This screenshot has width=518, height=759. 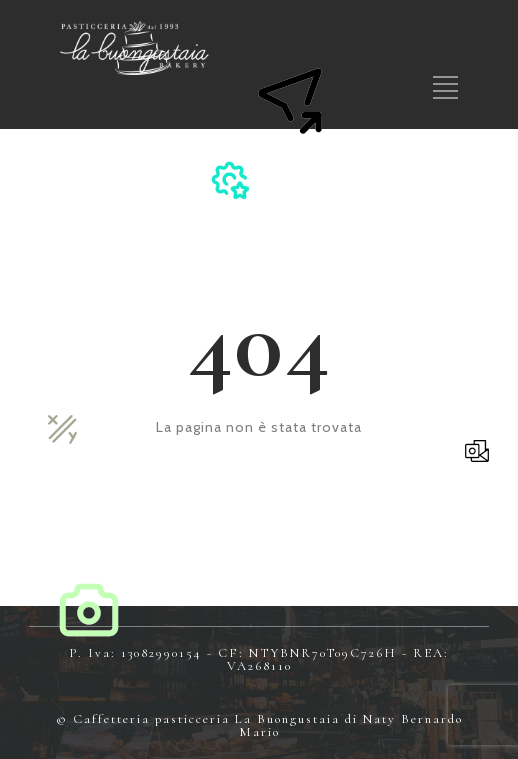 I want to click on access favorite or starred settings, so click(x=229, y=179).